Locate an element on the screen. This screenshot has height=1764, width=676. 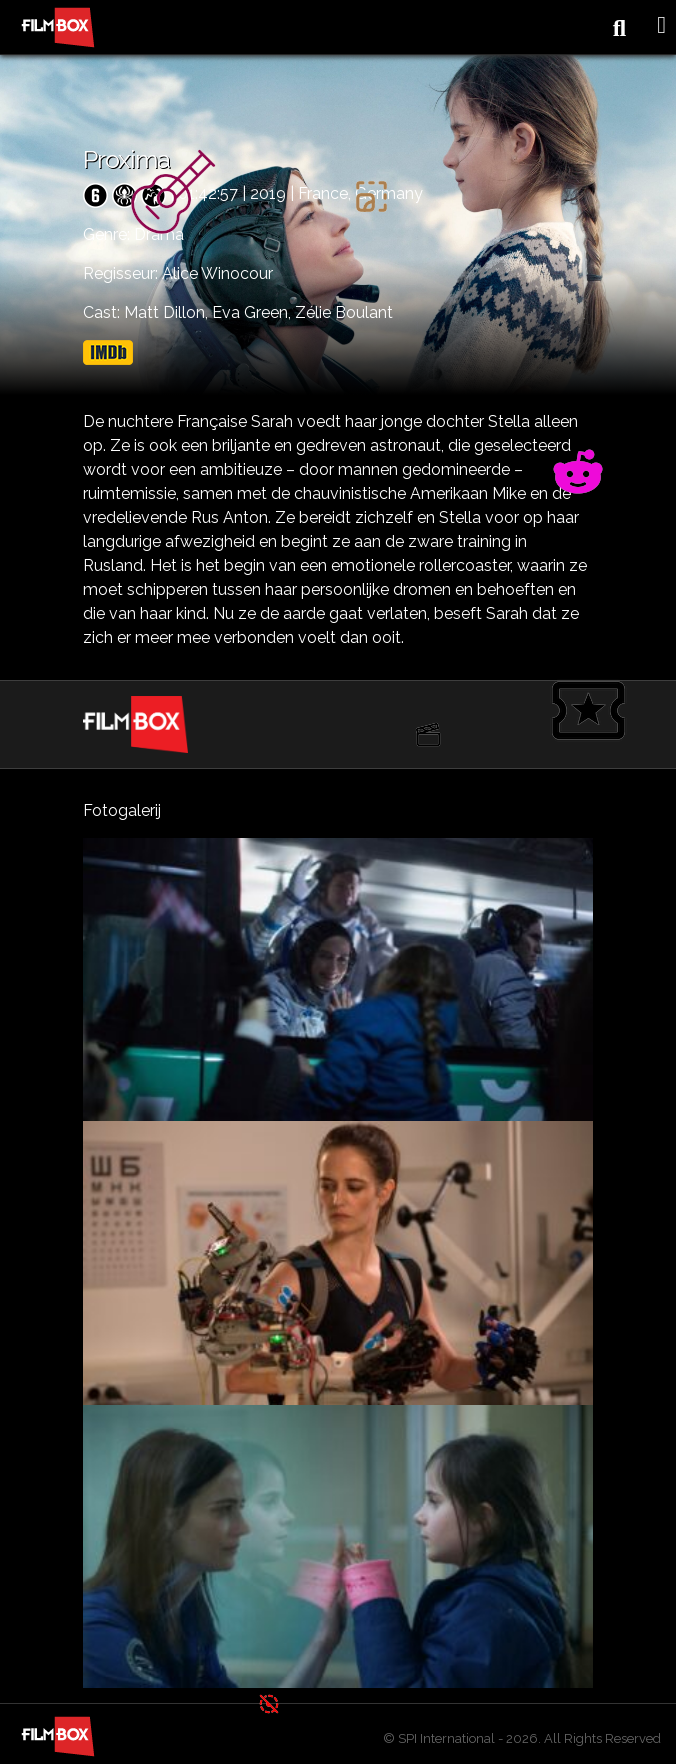
access music or audio content is located at coordinates (172, 192).